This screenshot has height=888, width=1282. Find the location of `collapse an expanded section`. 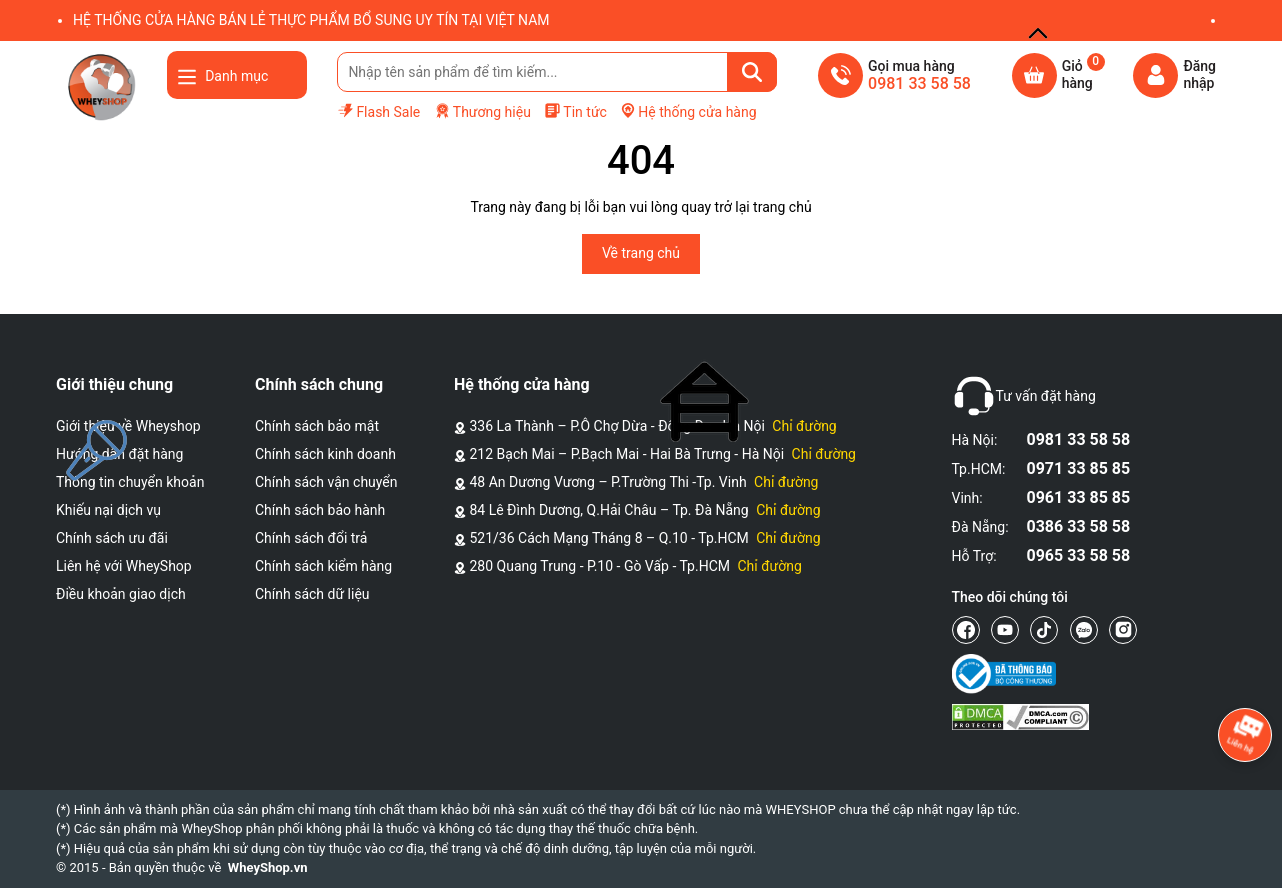

collapse an expanded section is located at coordinates (1038, 34).